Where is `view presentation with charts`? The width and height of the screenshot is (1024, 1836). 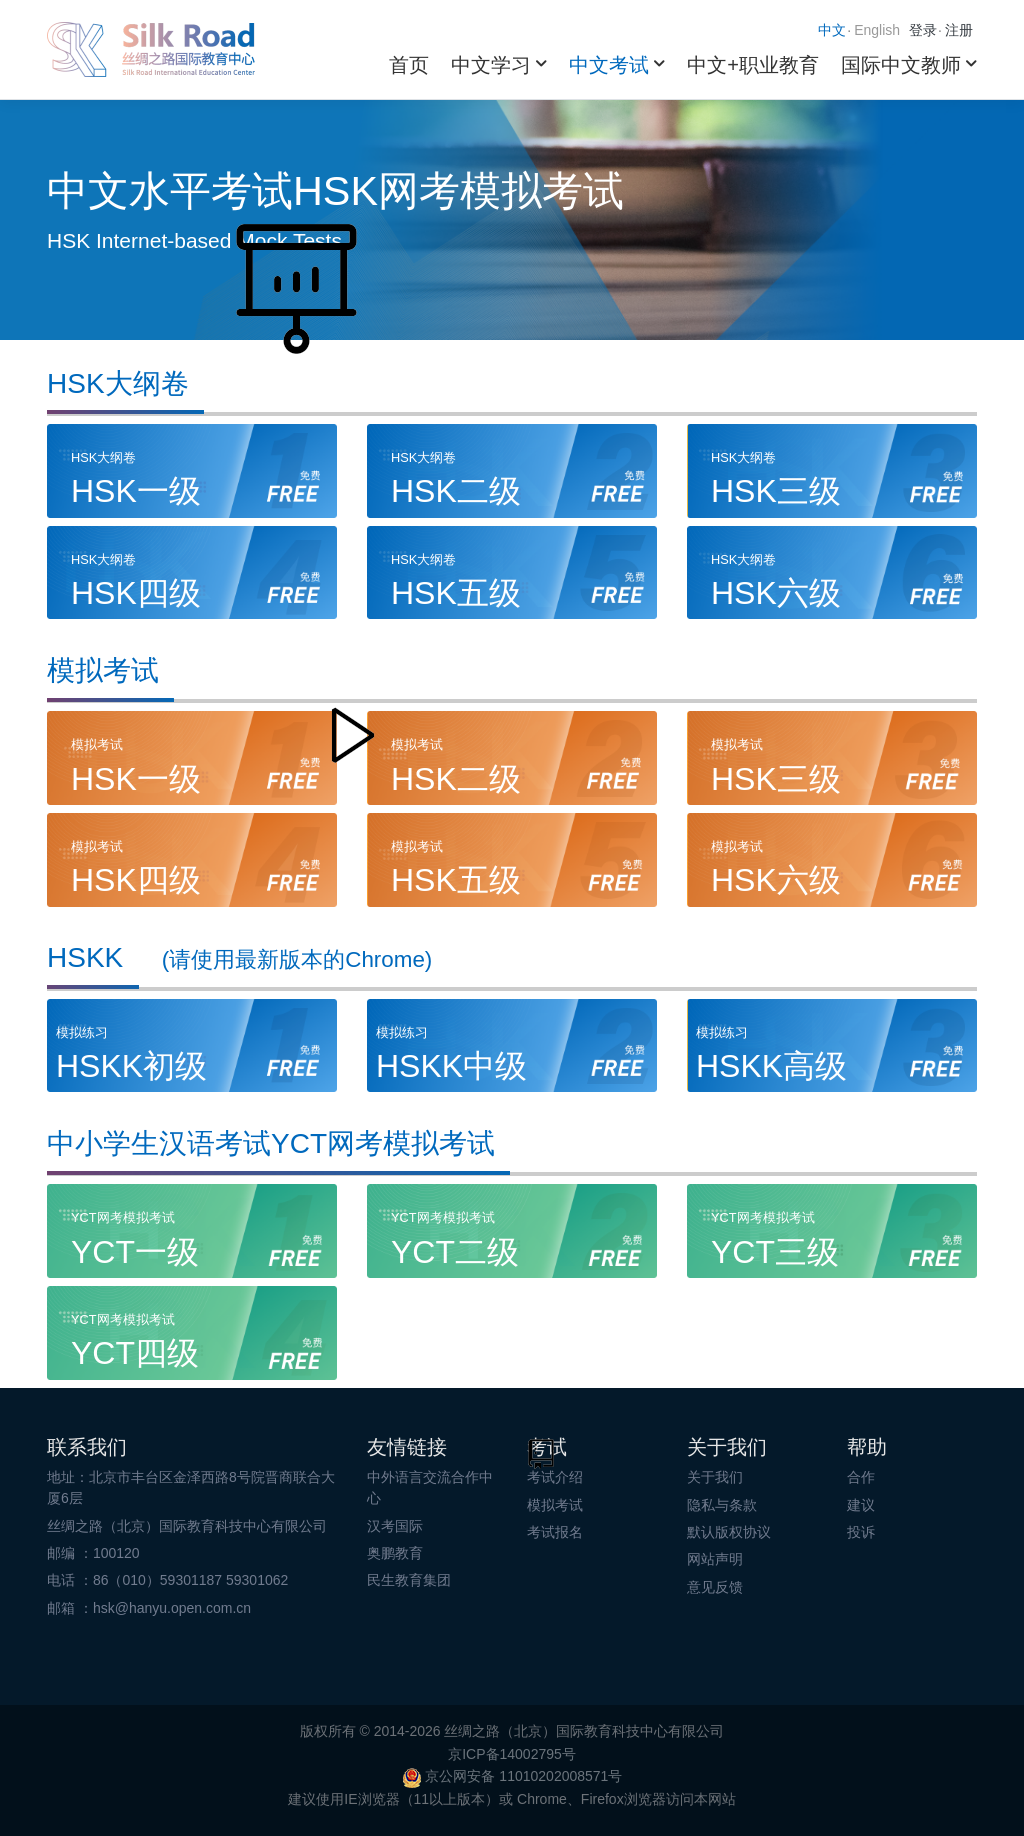 view presentation with charts is located at coordinates (296, 279).